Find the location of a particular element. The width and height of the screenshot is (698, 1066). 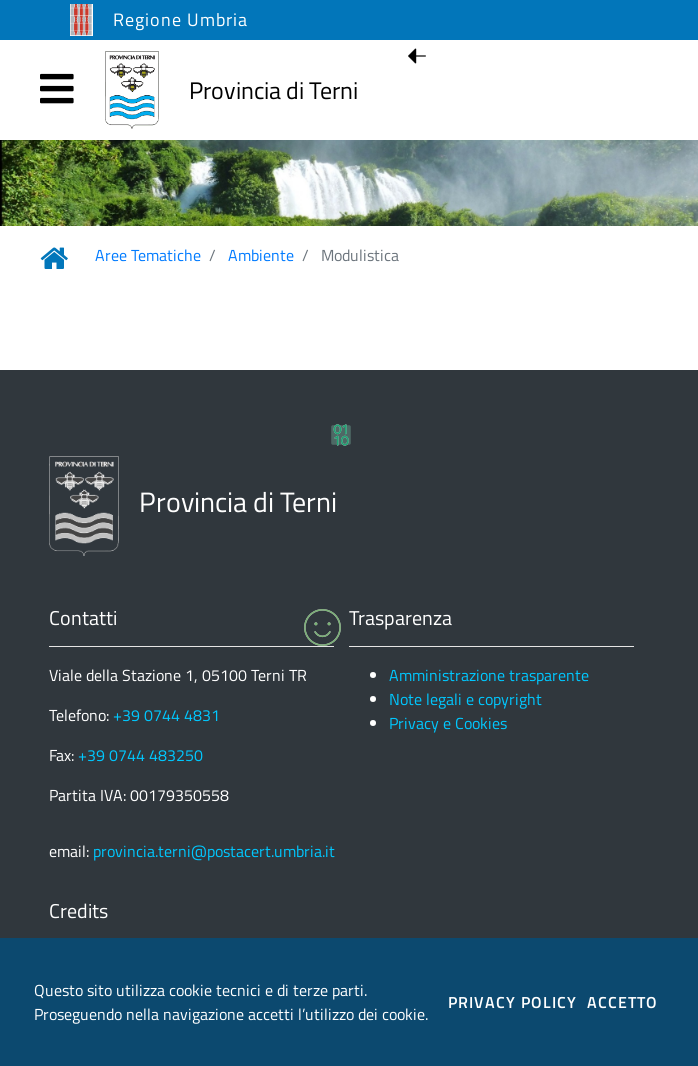

go back to the previous screen is located at coordinates (417, 56).